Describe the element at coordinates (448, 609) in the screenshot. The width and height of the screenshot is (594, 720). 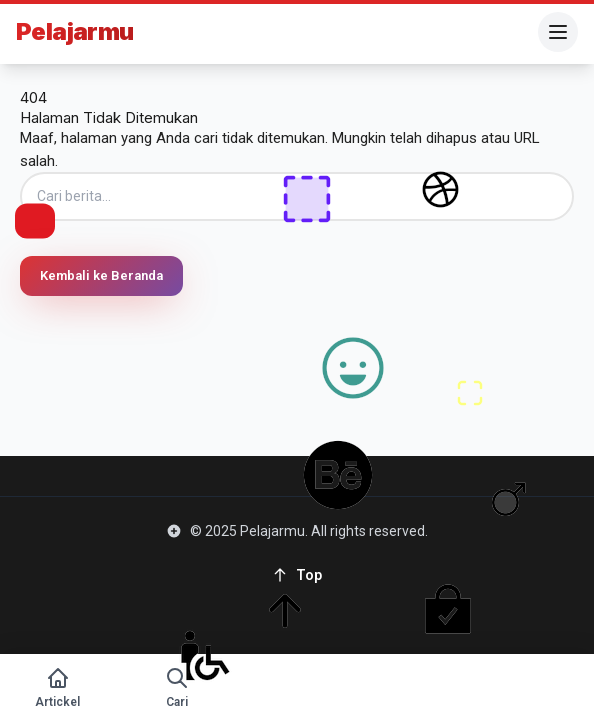
I see `order confirmed or purchase complete` at that location.